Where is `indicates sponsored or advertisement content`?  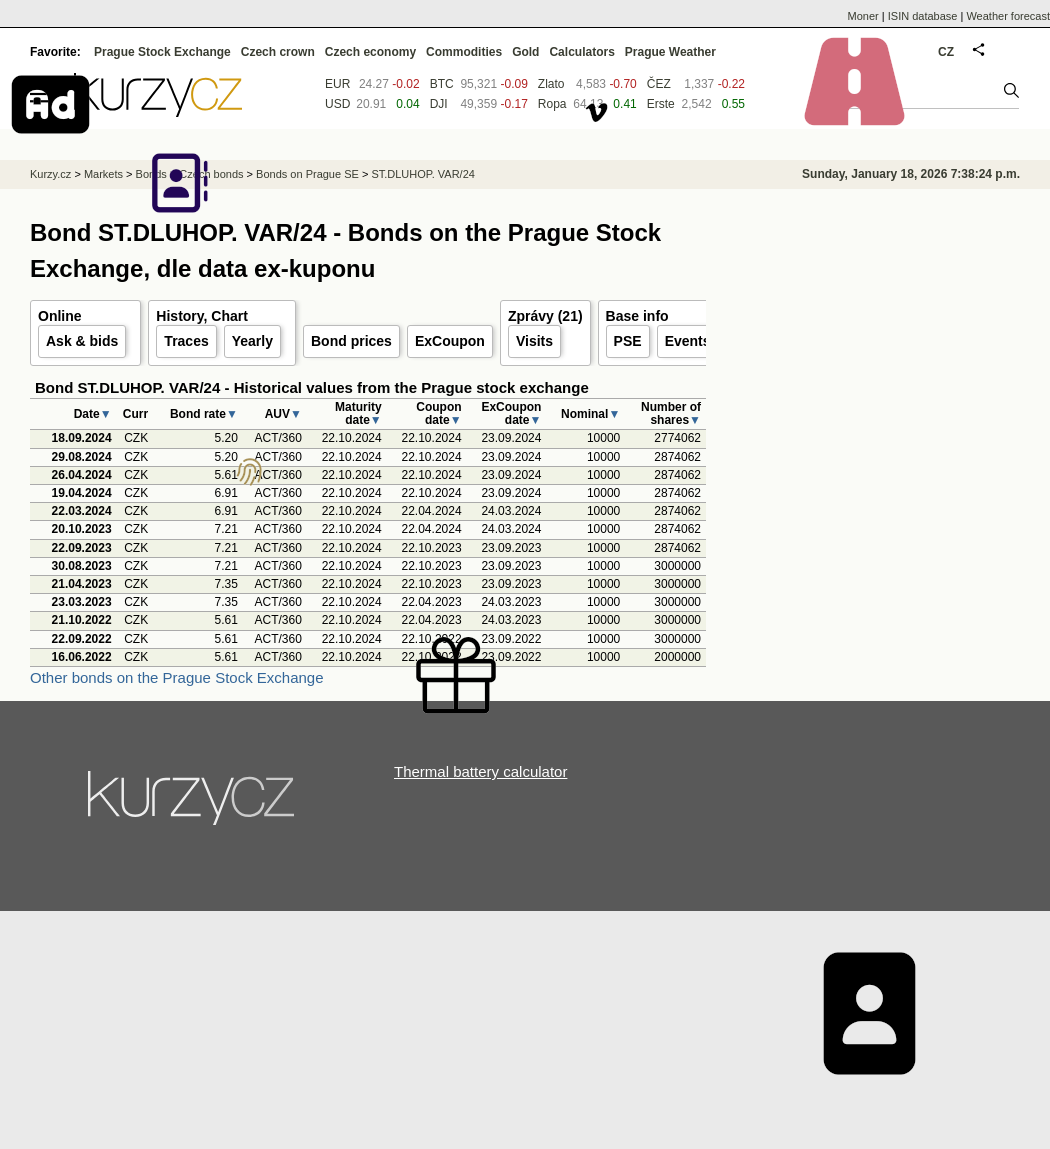
indicates sponsored or advertisement content is located at coordinates (50, 104).